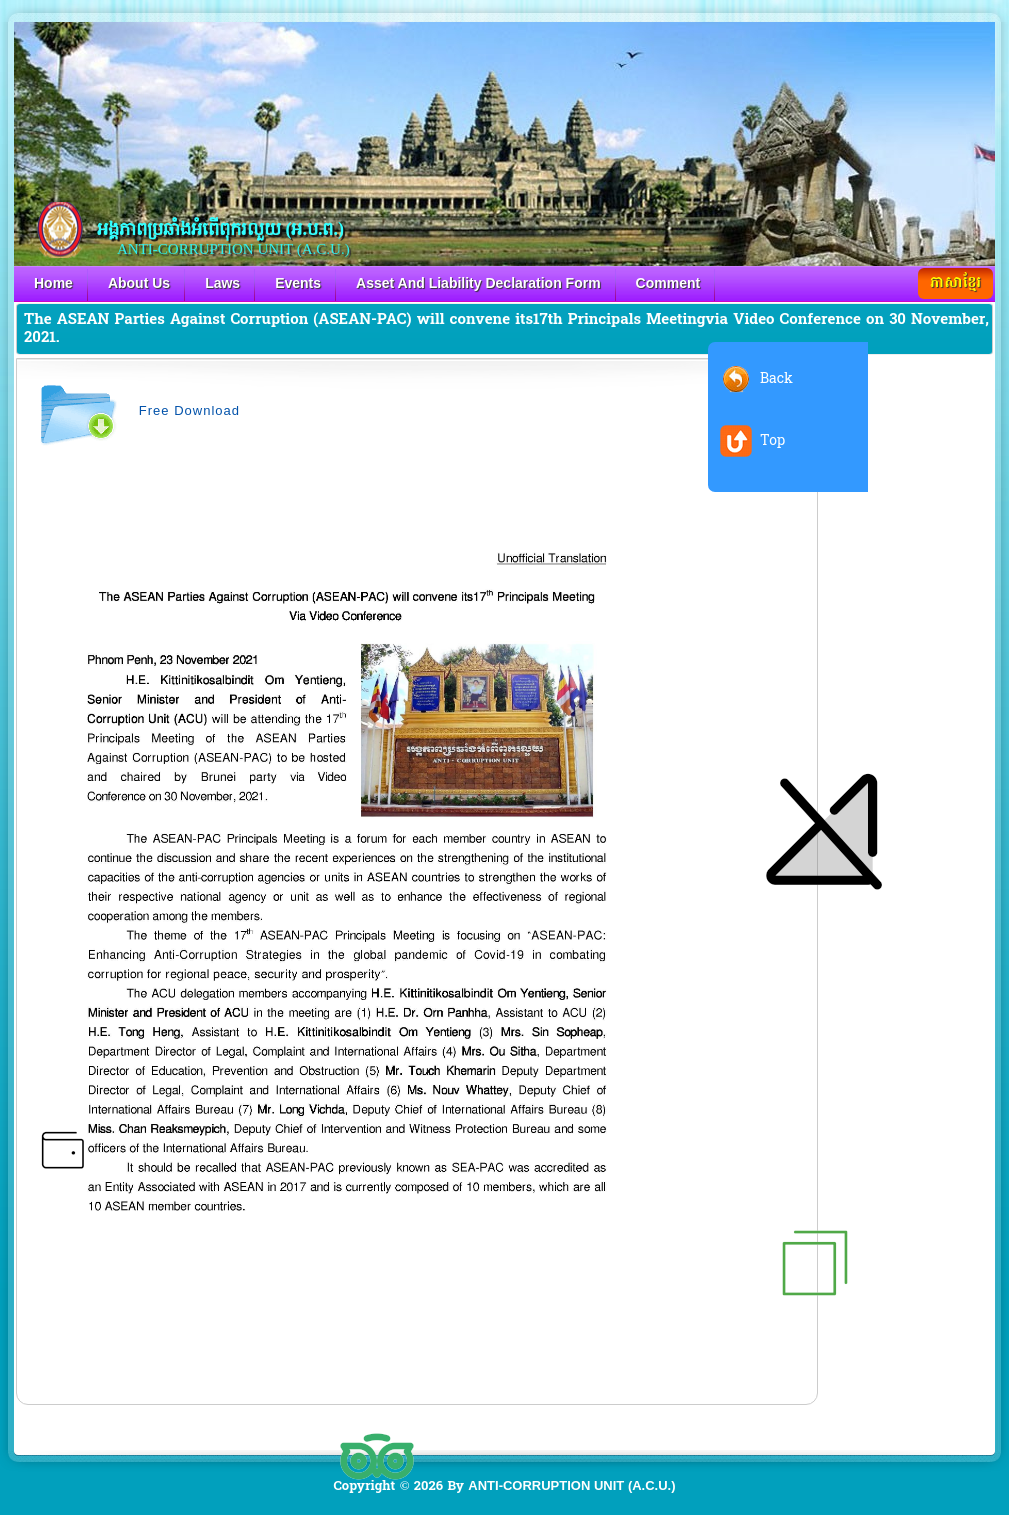 This screenshot has height=1515, width=1009. What do you see at coordinates (377, 1456) in the screenshot?
I see `view tripadvisor reviews and ratings` at bounding box center [377, 1456].